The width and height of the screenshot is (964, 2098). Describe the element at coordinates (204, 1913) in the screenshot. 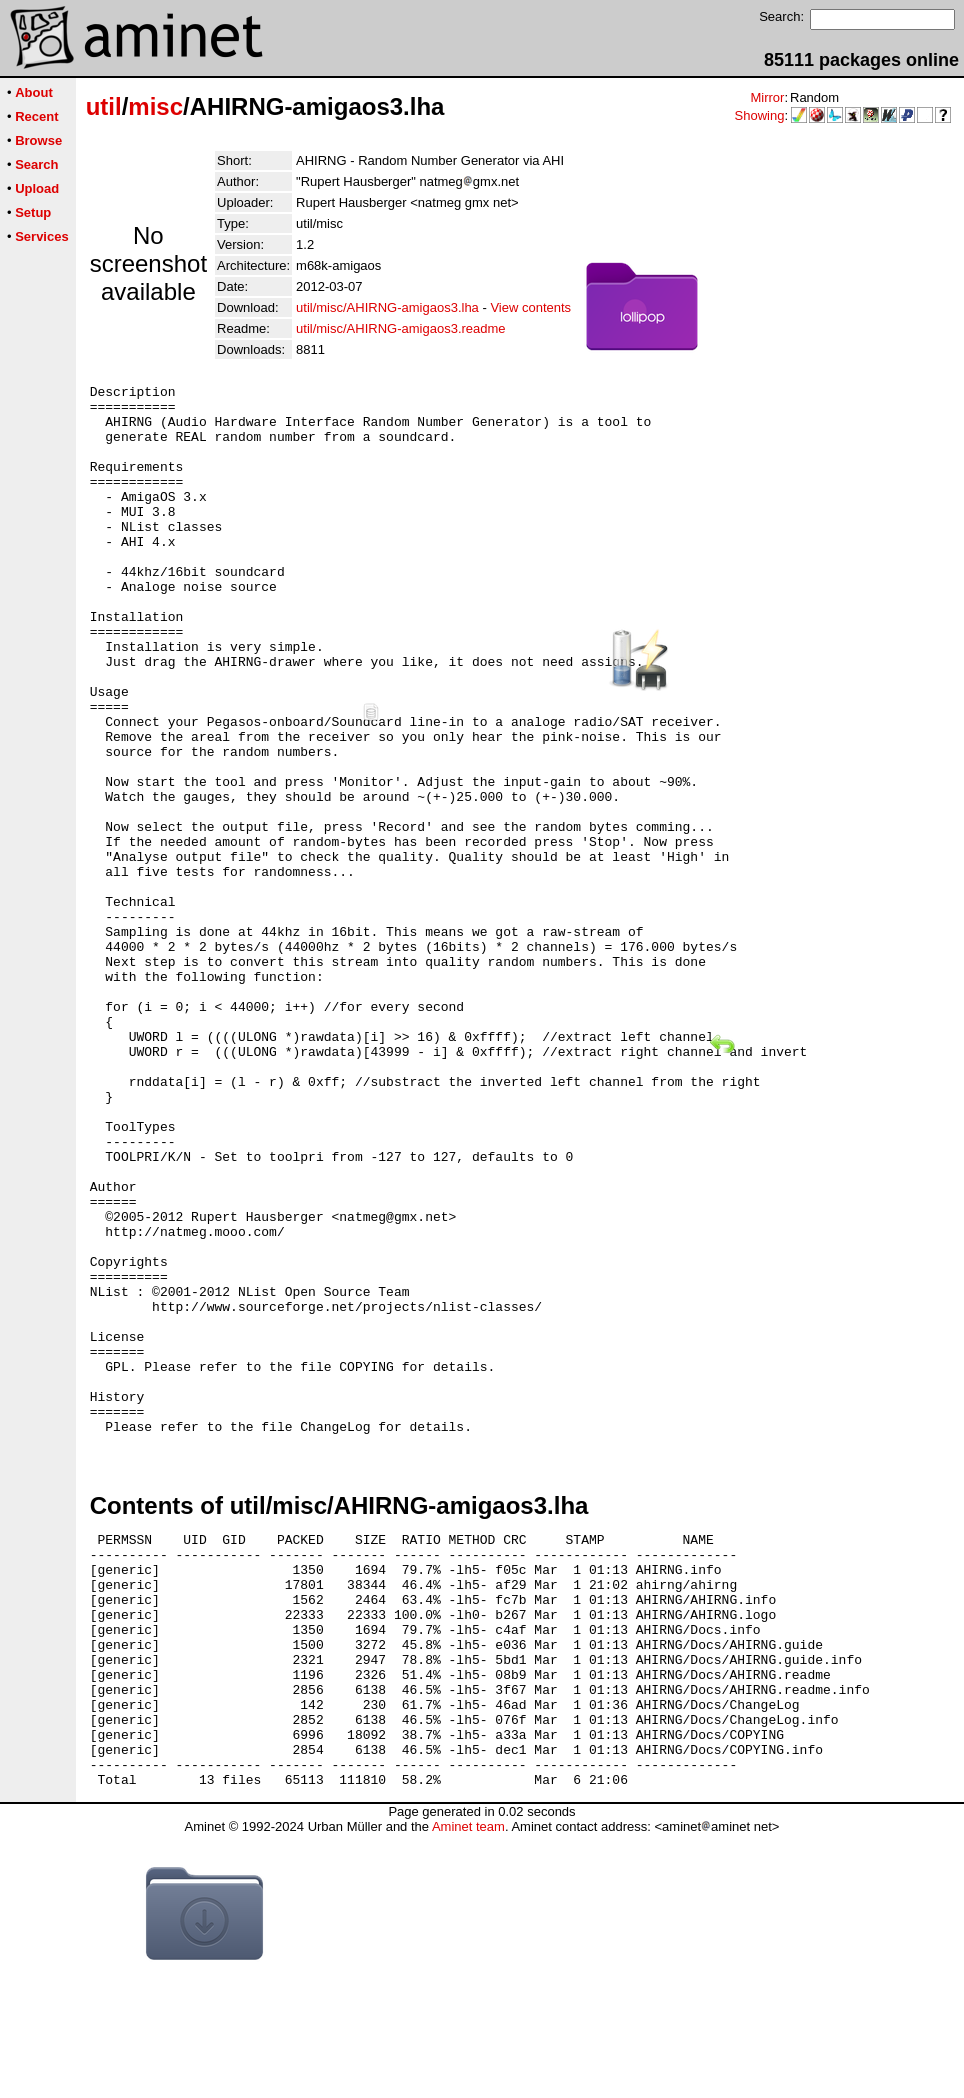

I see `access your downloads folder` at that location.